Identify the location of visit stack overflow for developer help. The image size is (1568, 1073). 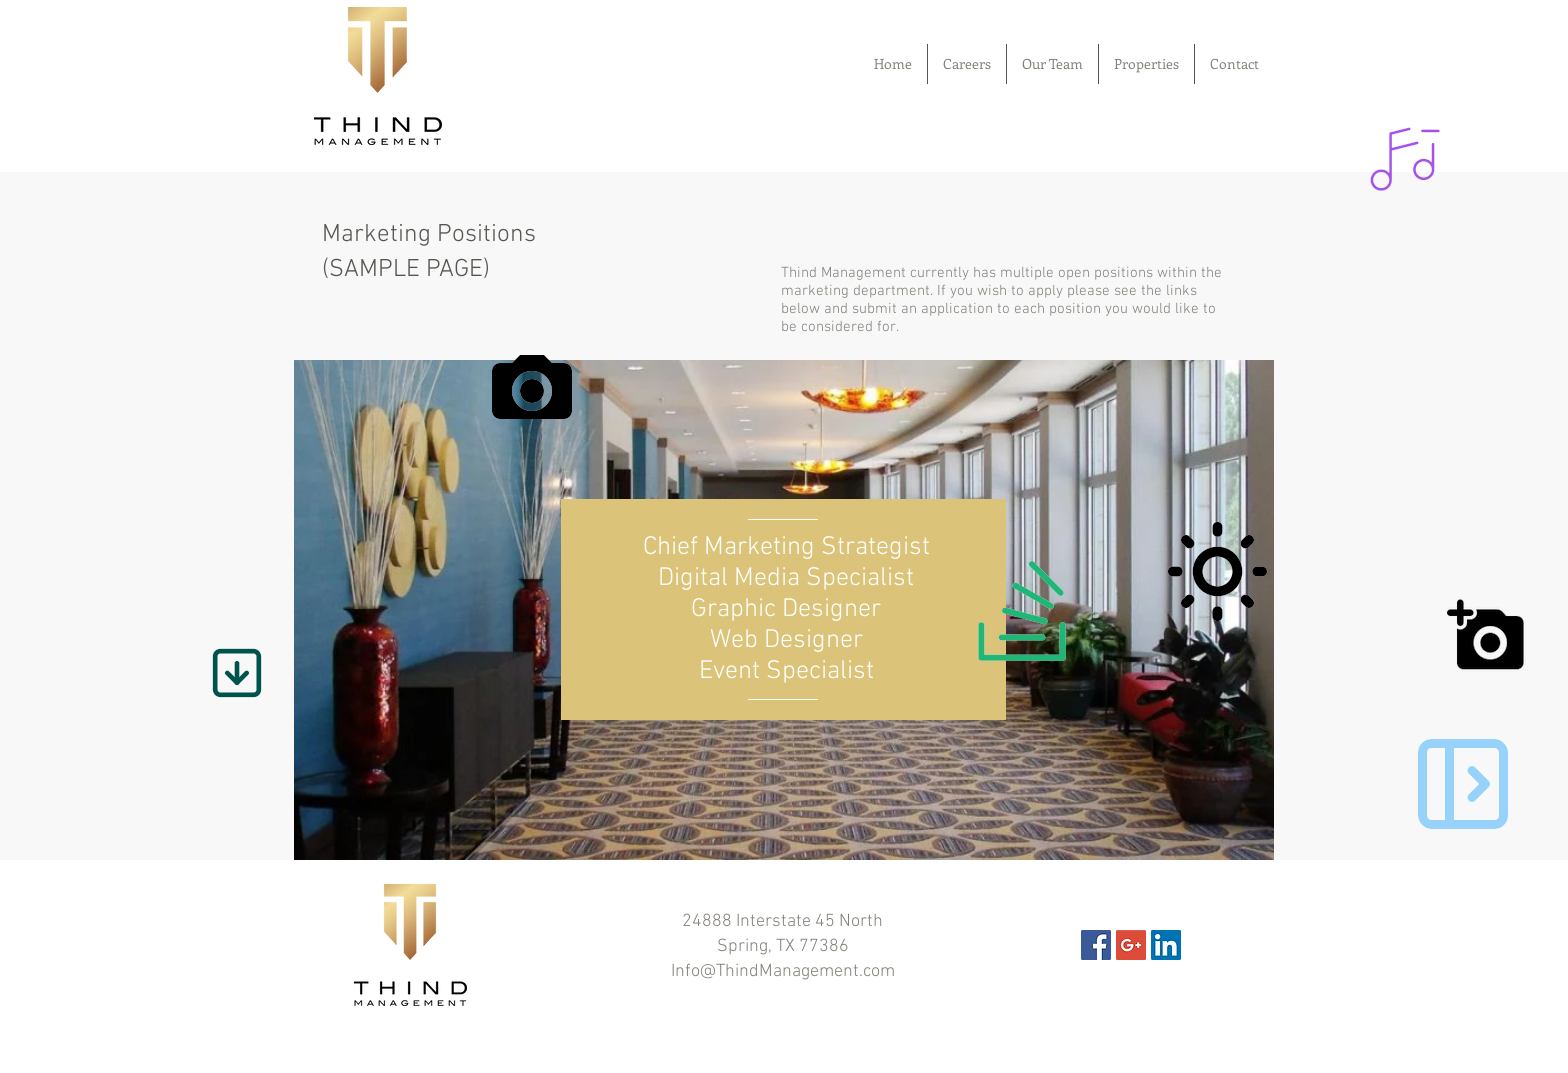
(1022, 613).